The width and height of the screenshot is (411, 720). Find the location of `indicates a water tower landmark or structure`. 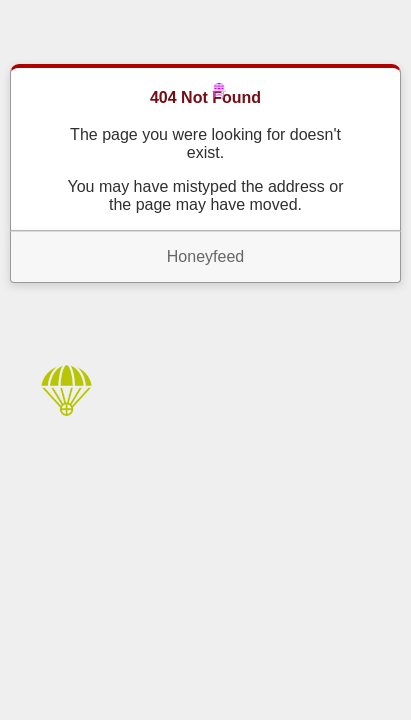

indicates a water tower landmark or structure is located at coordinates (219, 90).